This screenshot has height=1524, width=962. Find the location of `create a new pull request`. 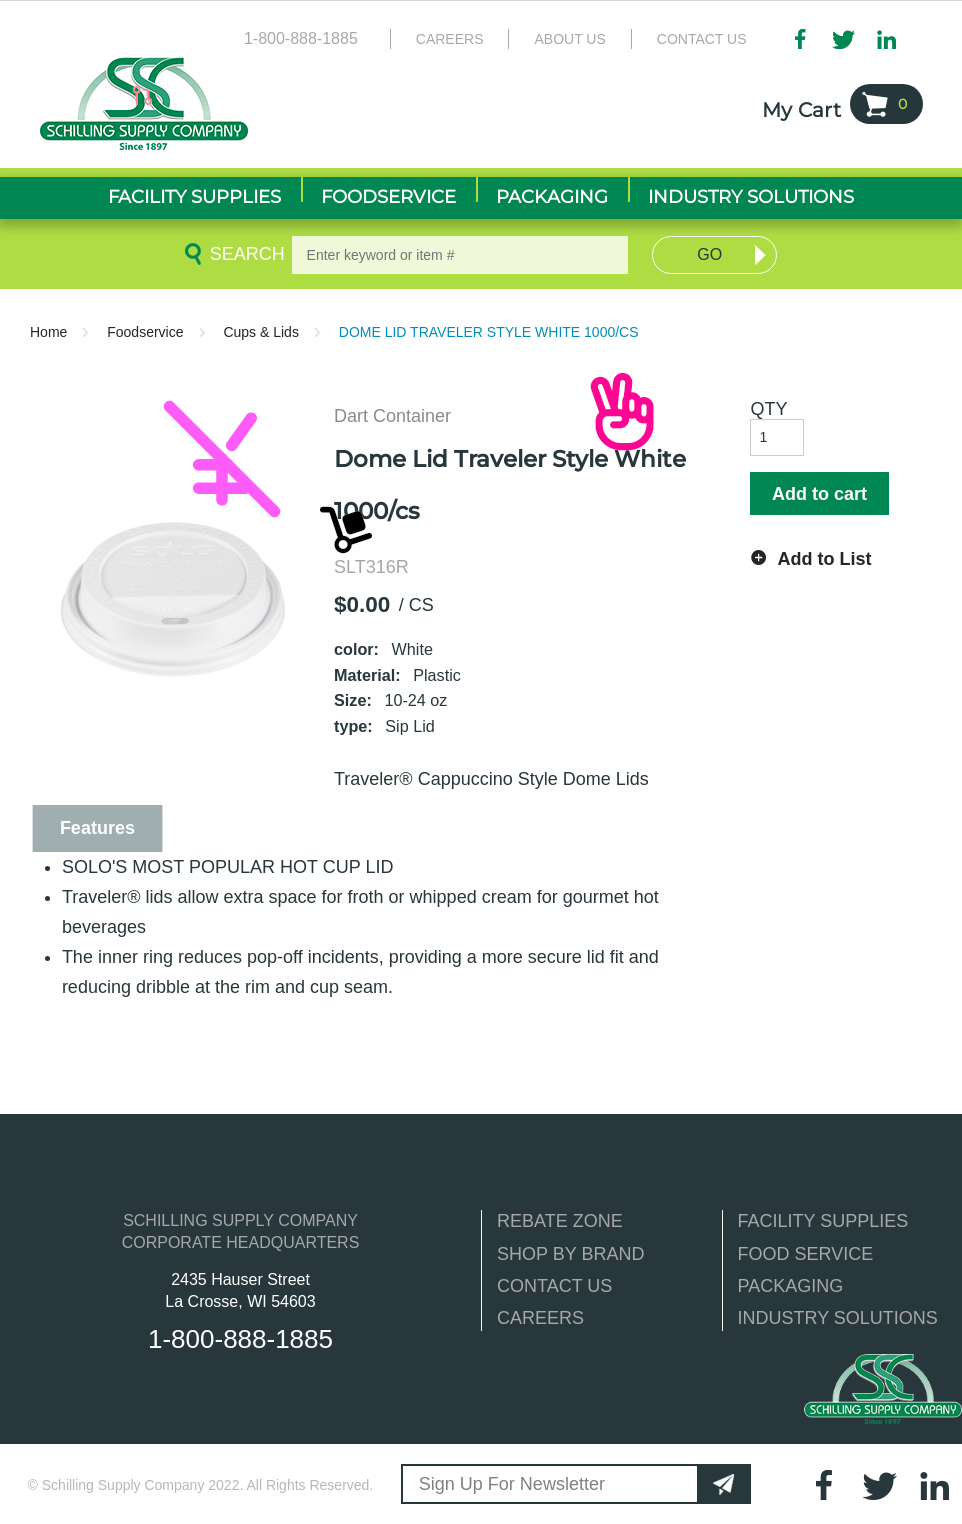

create a new pull request is located at coordinates (142, 95).